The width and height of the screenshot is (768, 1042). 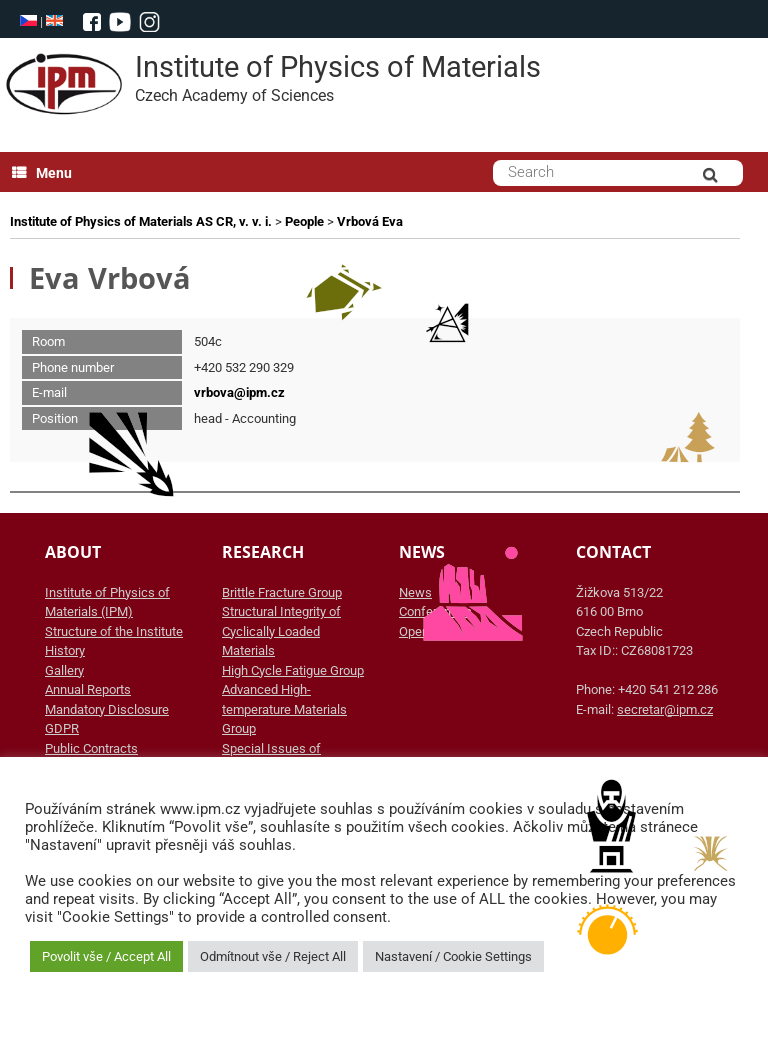 What do you see at coordinates (710, 853) in the screenshot?
I see `indicates volcanic activity or hazard in a game` at bounding box center [710, 853].